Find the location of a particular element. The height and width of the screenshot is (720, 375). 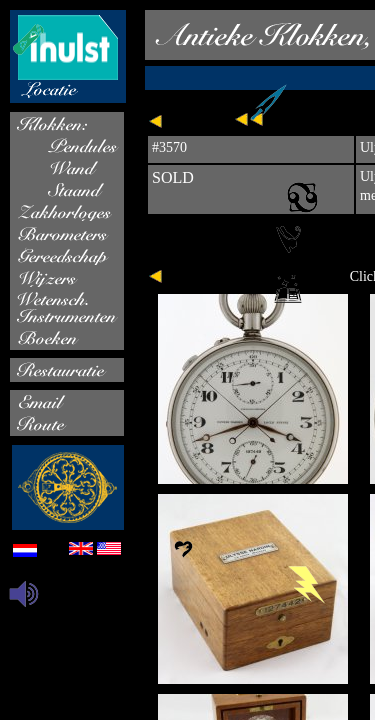

adjust volume or sound settings is located at coordinates (24, 594).